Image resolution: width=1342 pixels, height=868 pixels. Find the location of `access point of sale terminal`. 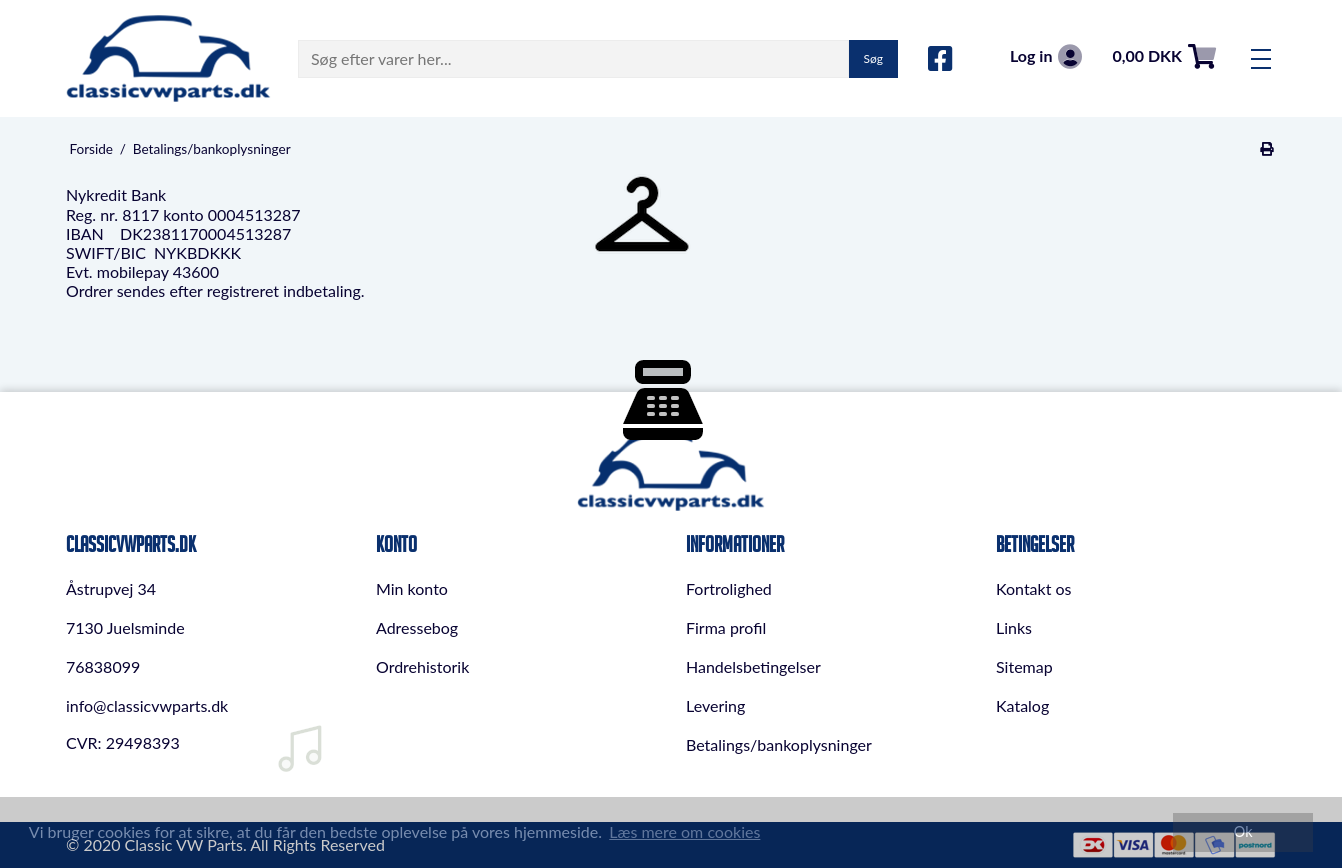

access point of sale terminal is located at coordinates (663, 400).